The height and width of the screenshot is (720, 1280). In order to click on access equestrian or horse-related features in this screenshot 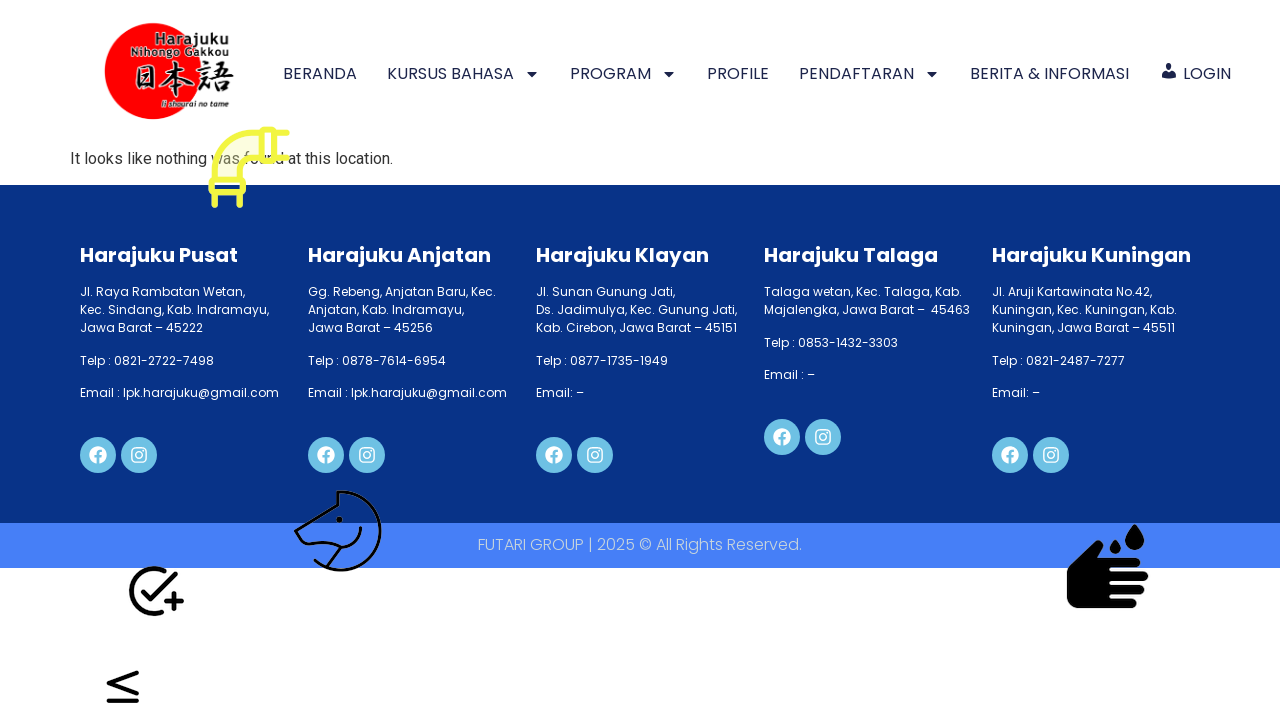, I will do `click(341, 531)`.